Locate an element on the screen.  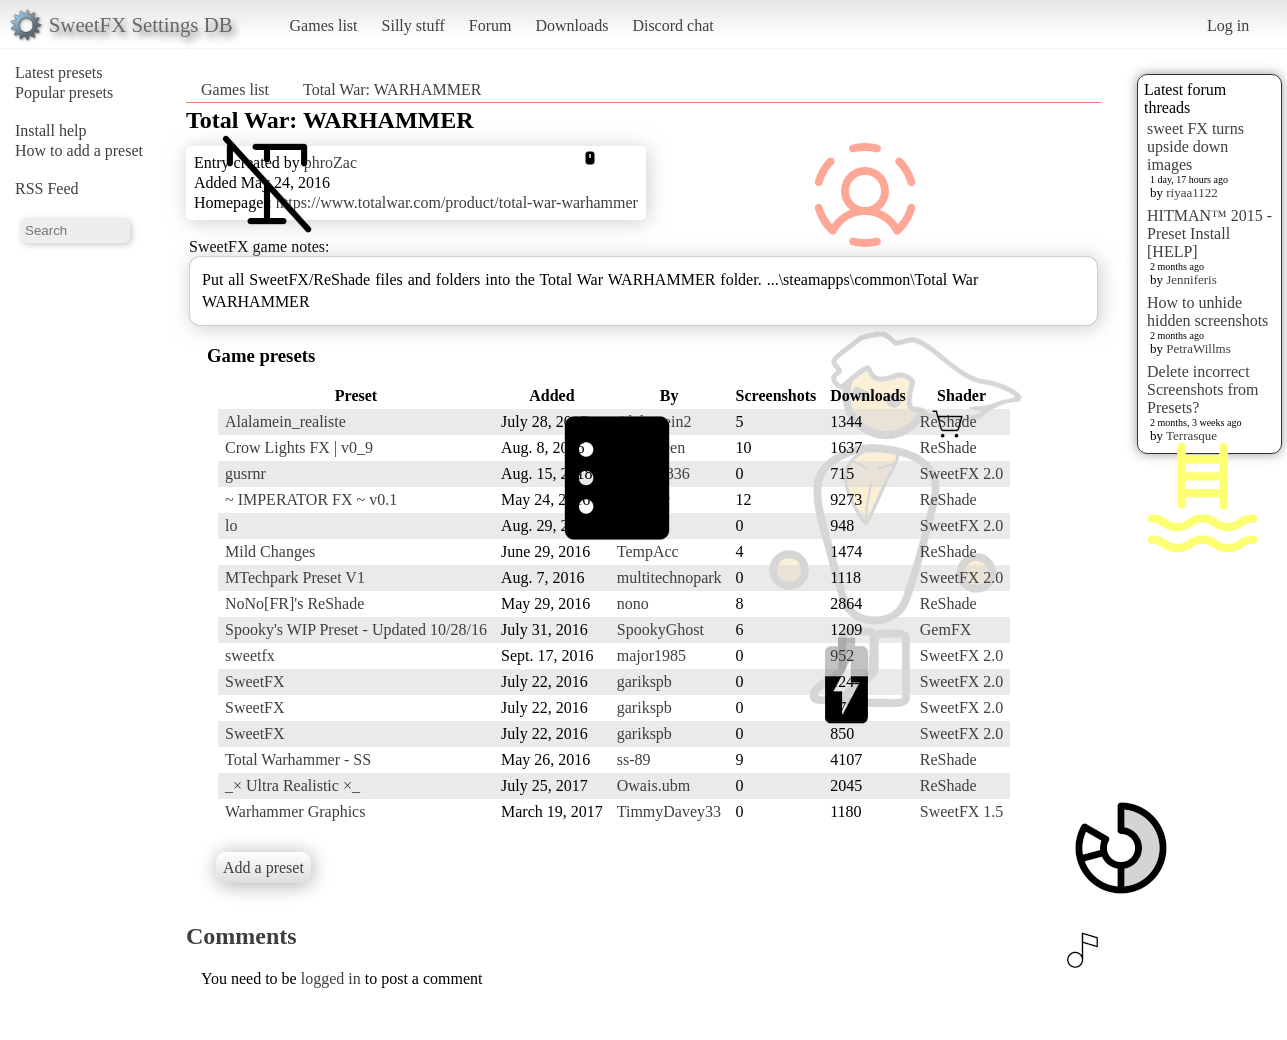
view or edit screenplay documents is located at coordinates (617, 478).